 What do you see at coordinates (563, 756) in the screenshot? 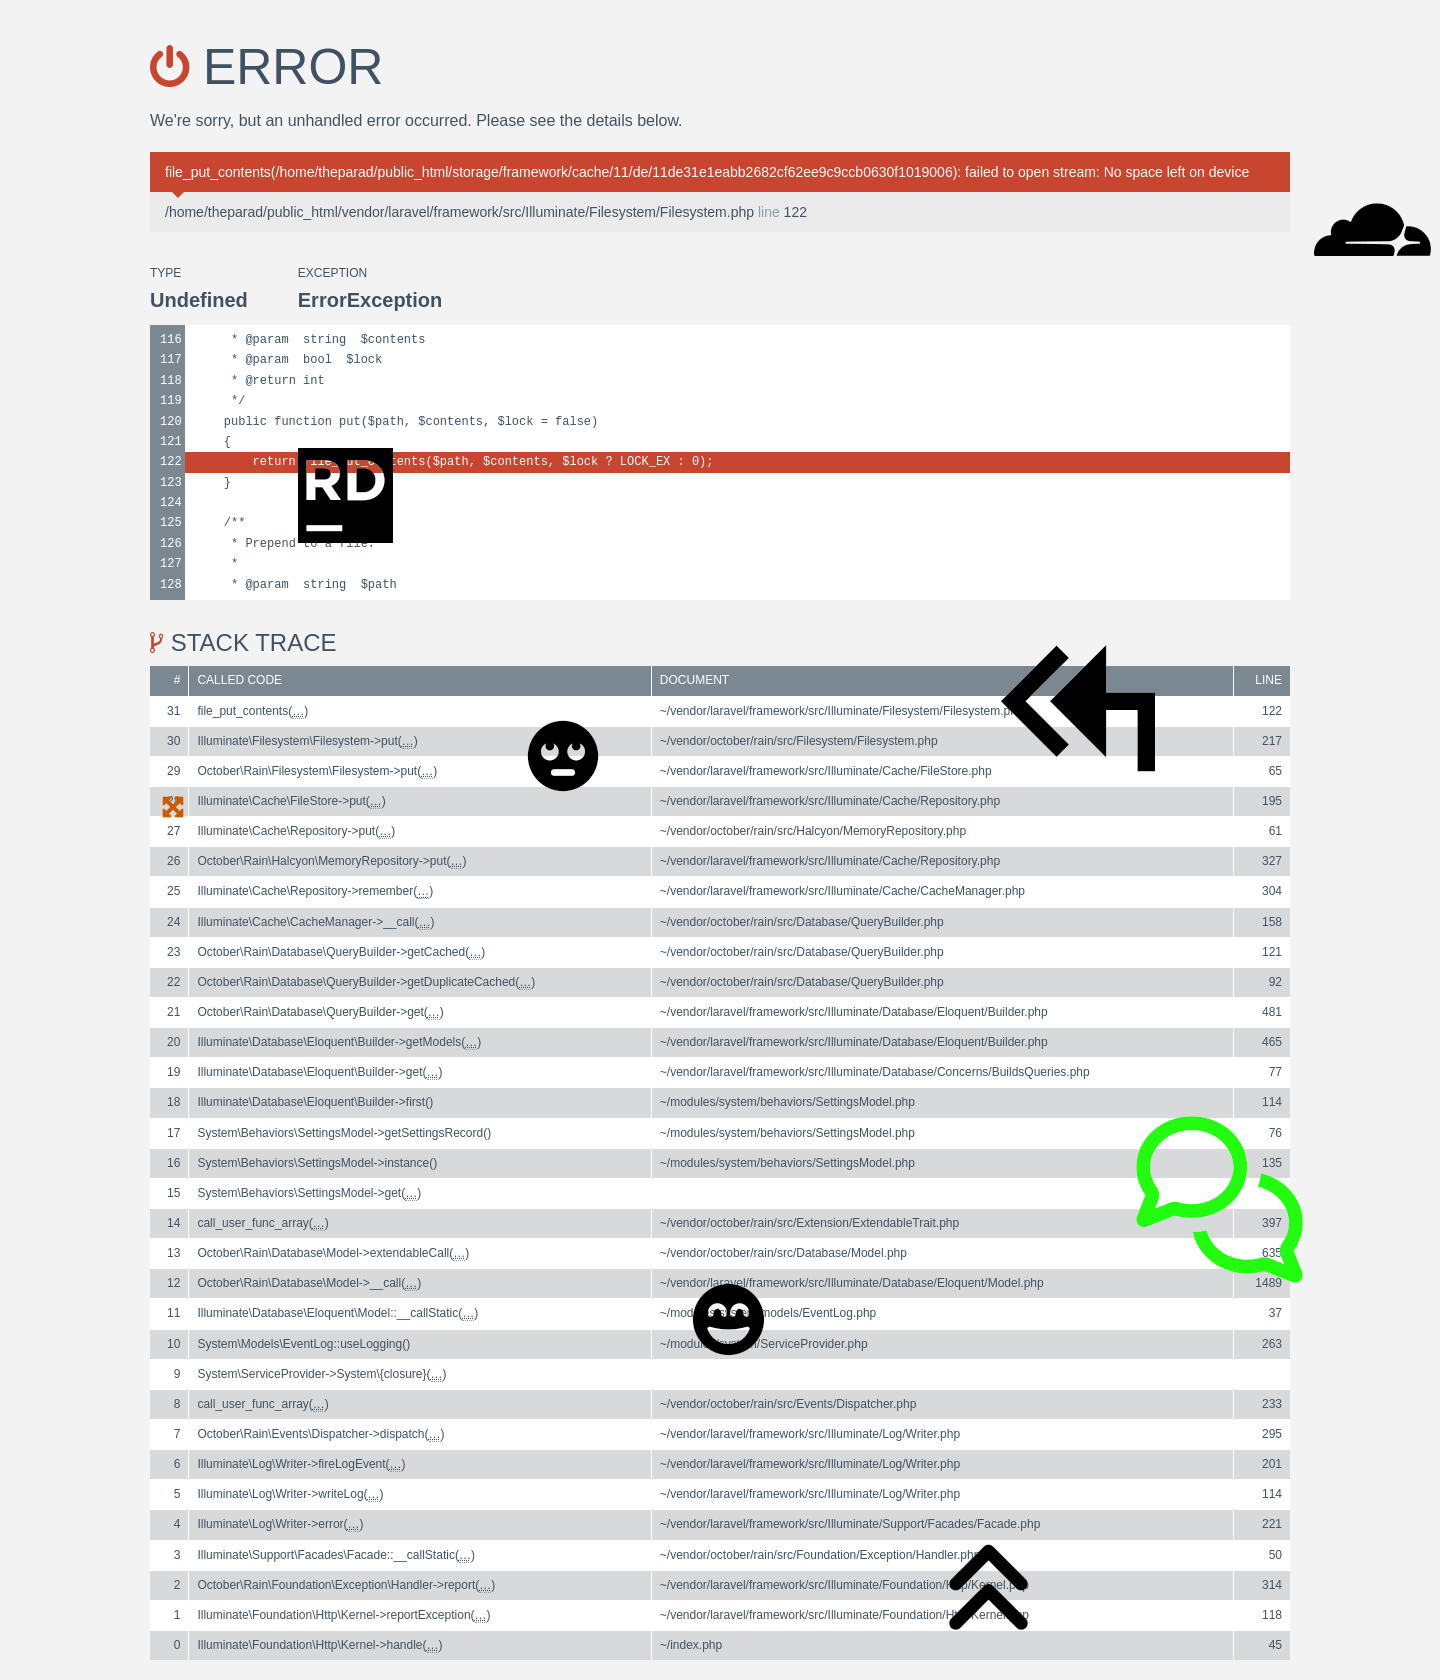
I see `react with an eye-roll emoji` at bounding box center [563, 756].